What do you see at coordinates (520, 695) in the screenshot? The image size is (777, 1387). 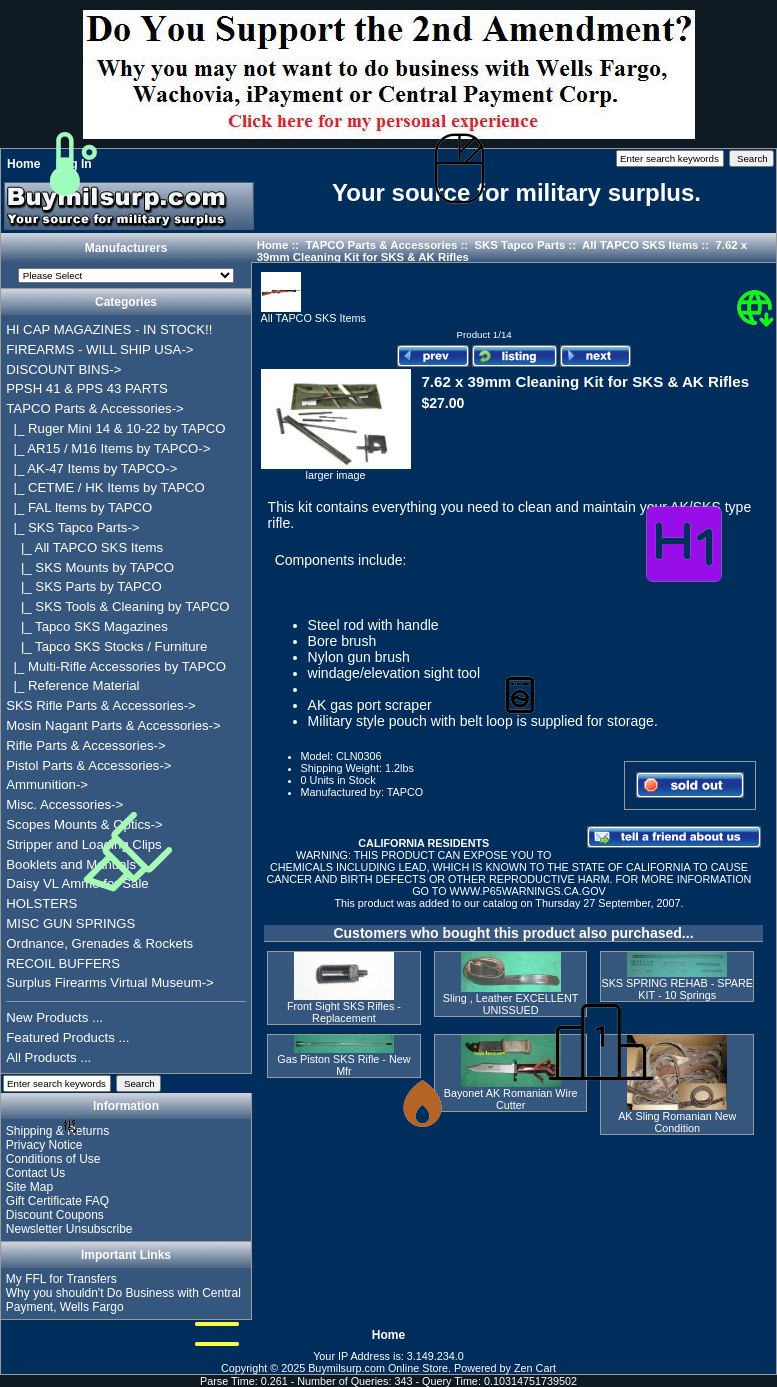 I see `access laundry or washing machine controls` at bounding box center [520, 695].